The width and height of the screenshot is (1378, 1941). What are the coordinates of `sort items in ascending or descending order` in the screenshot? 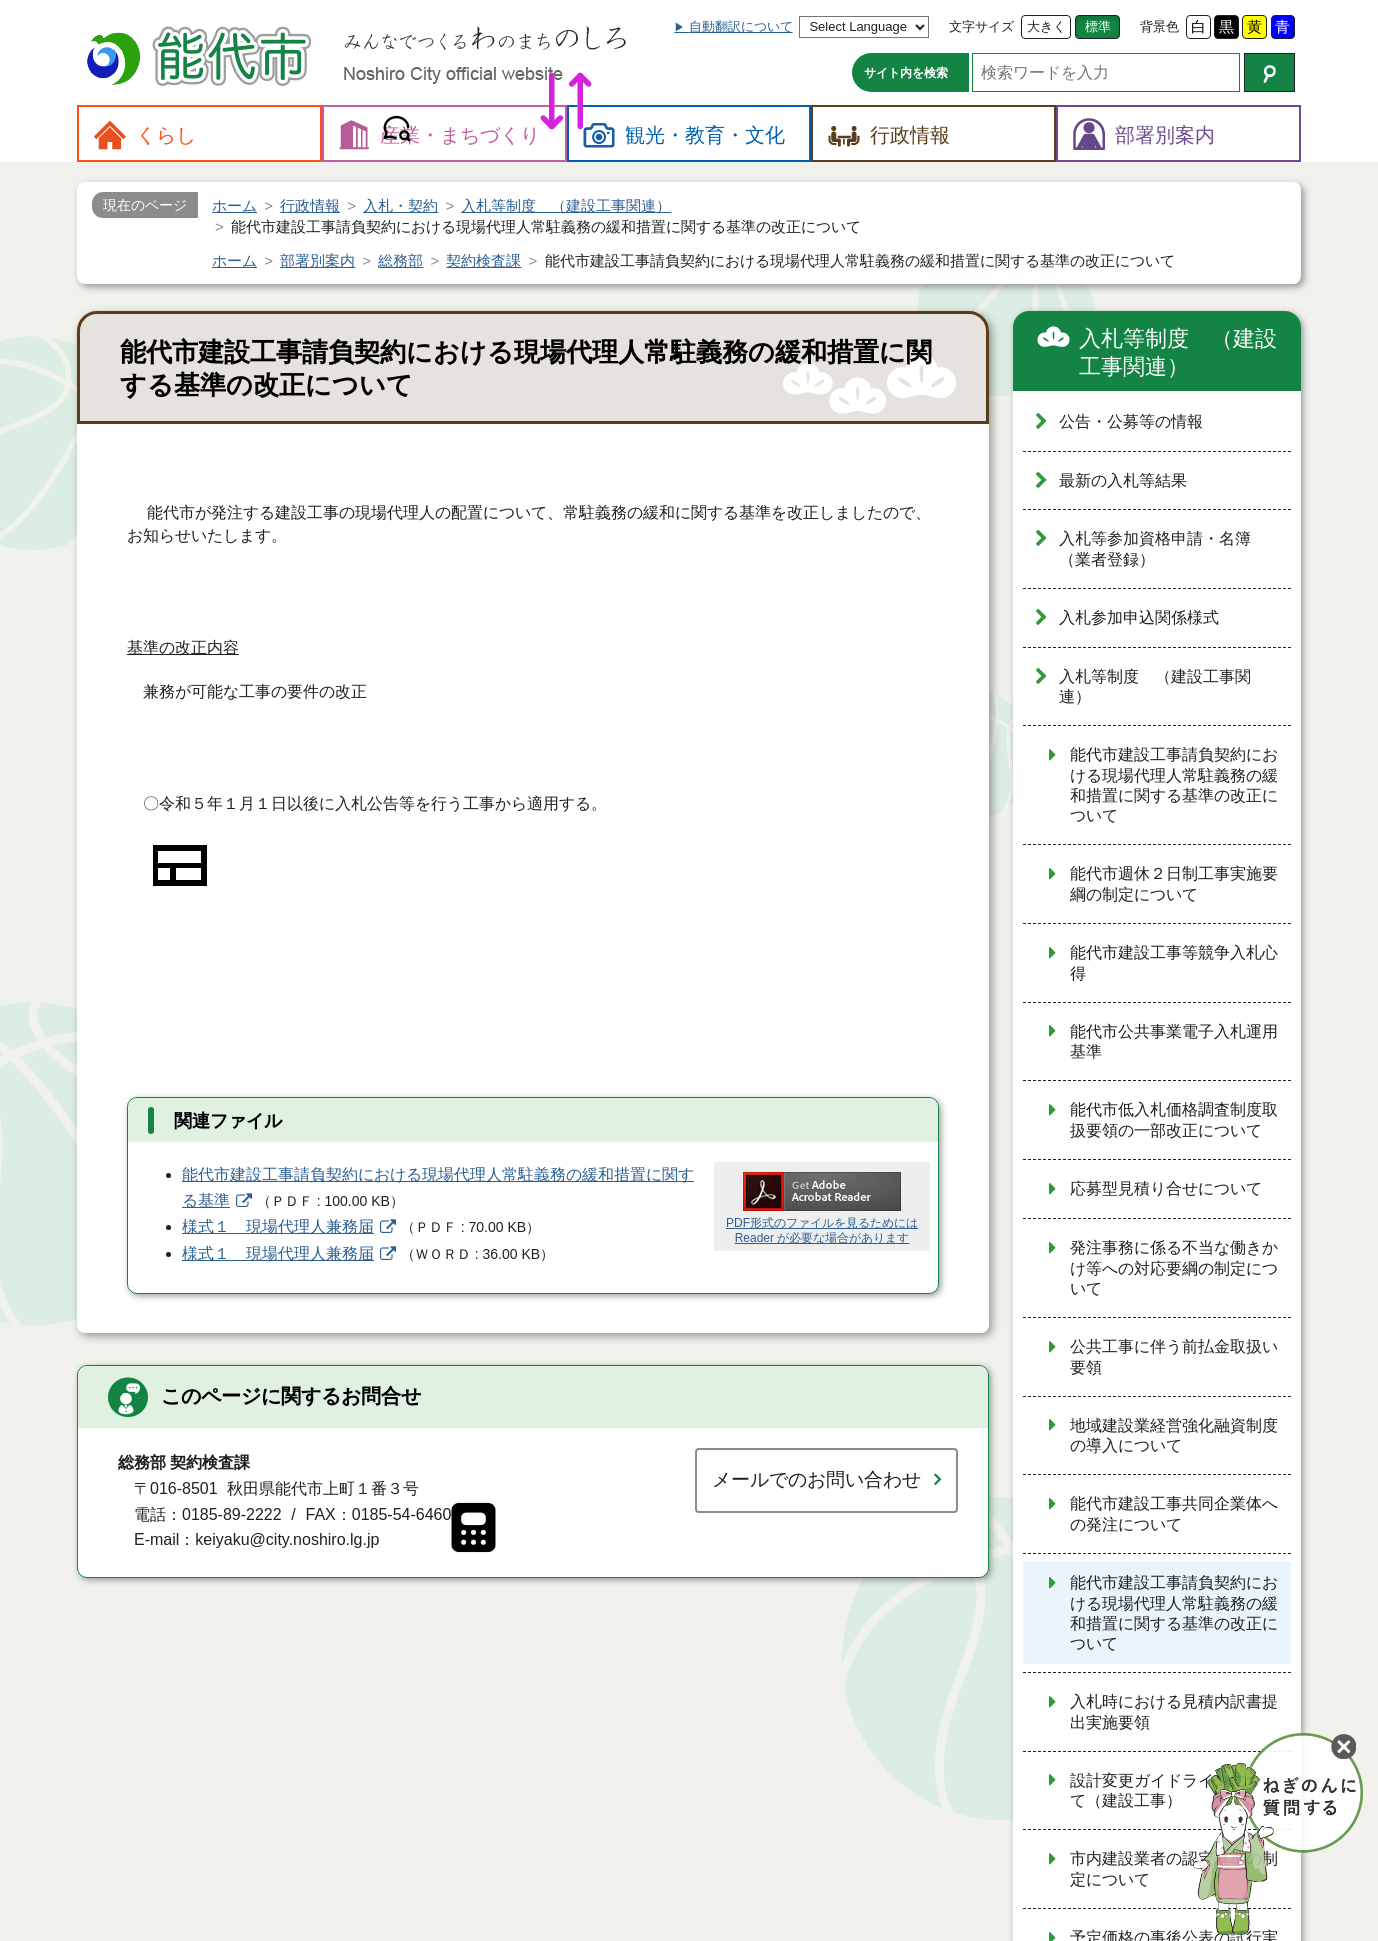 It's located at (566, 101).